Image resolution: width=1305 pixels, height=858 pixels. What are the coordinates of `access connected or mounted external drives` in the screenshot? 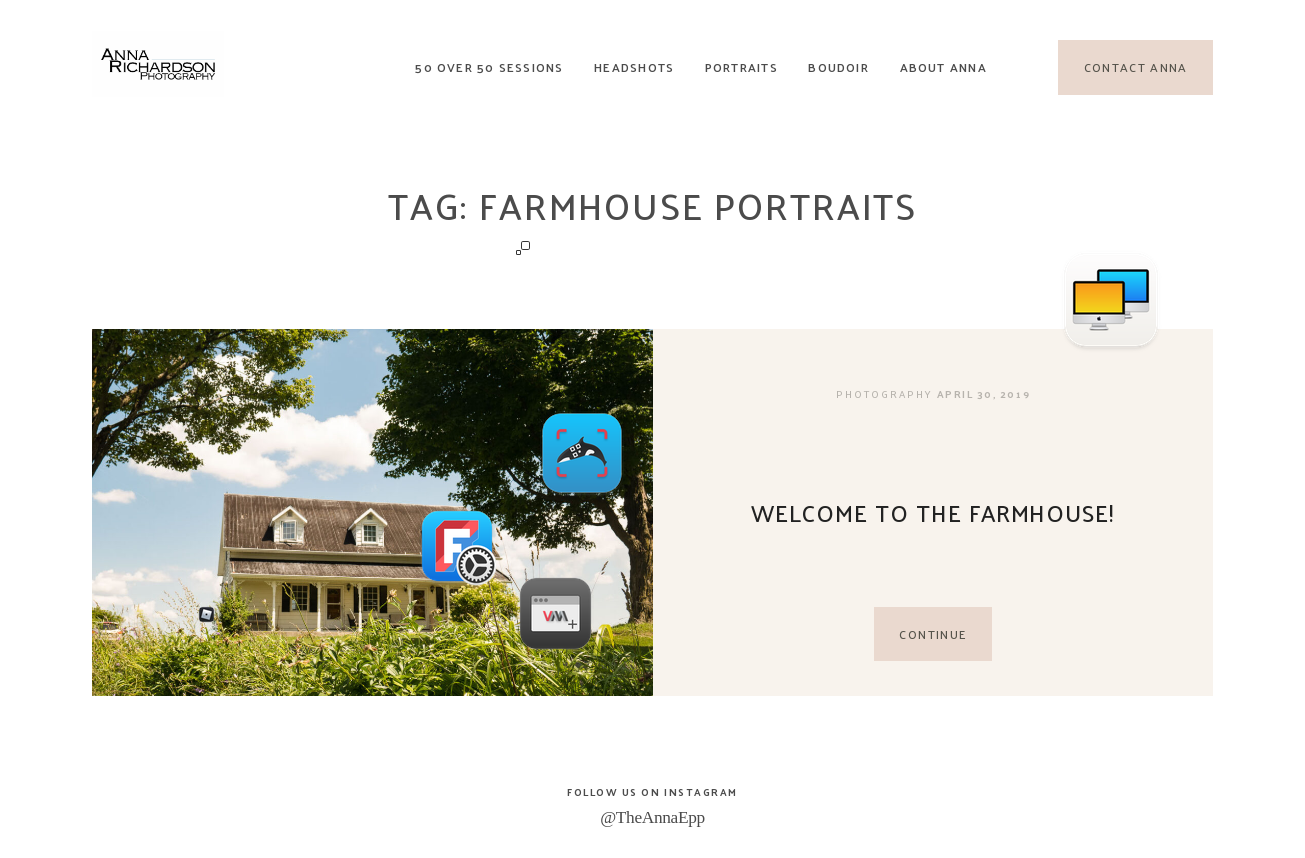 It's located at (523, 248).